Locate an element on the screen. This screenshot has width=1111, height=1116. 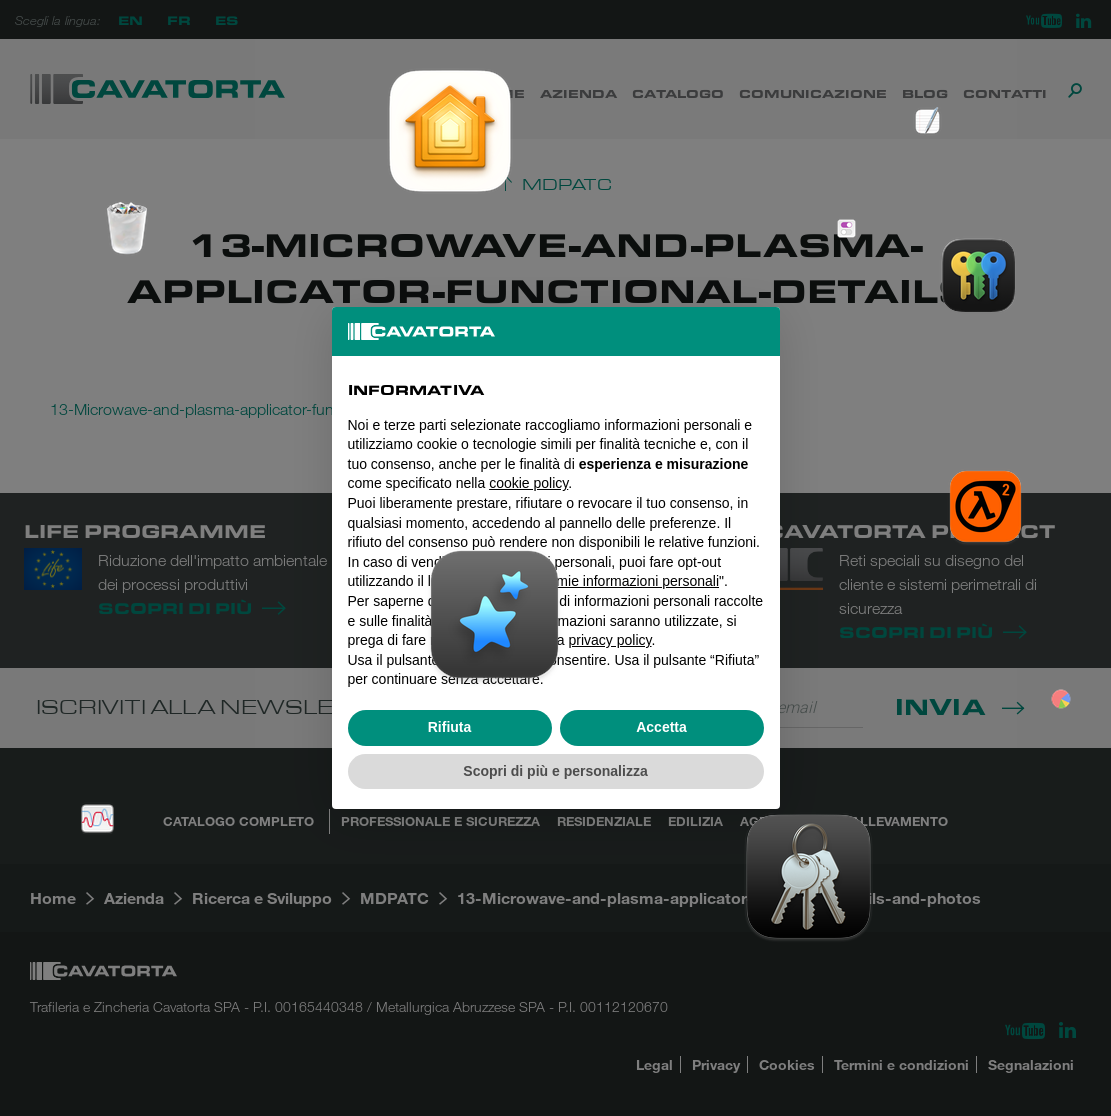
open keychain access to manage saved passwords is located at coordinates (808, 876).